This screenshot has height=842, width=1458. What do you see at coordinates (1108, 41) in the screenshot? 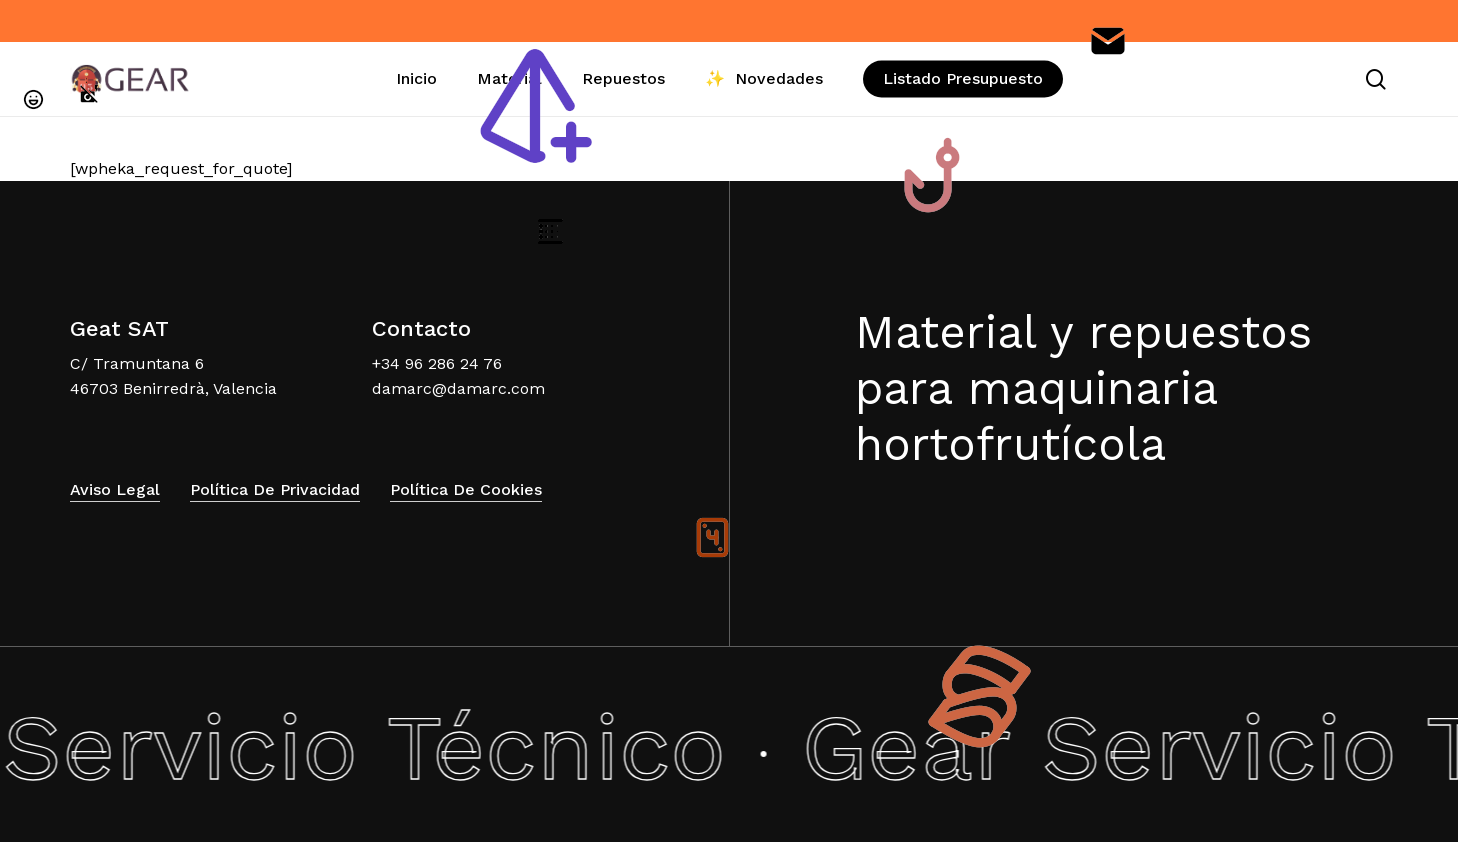
I see `open your email inbox` at bounding box center [1108, 41].